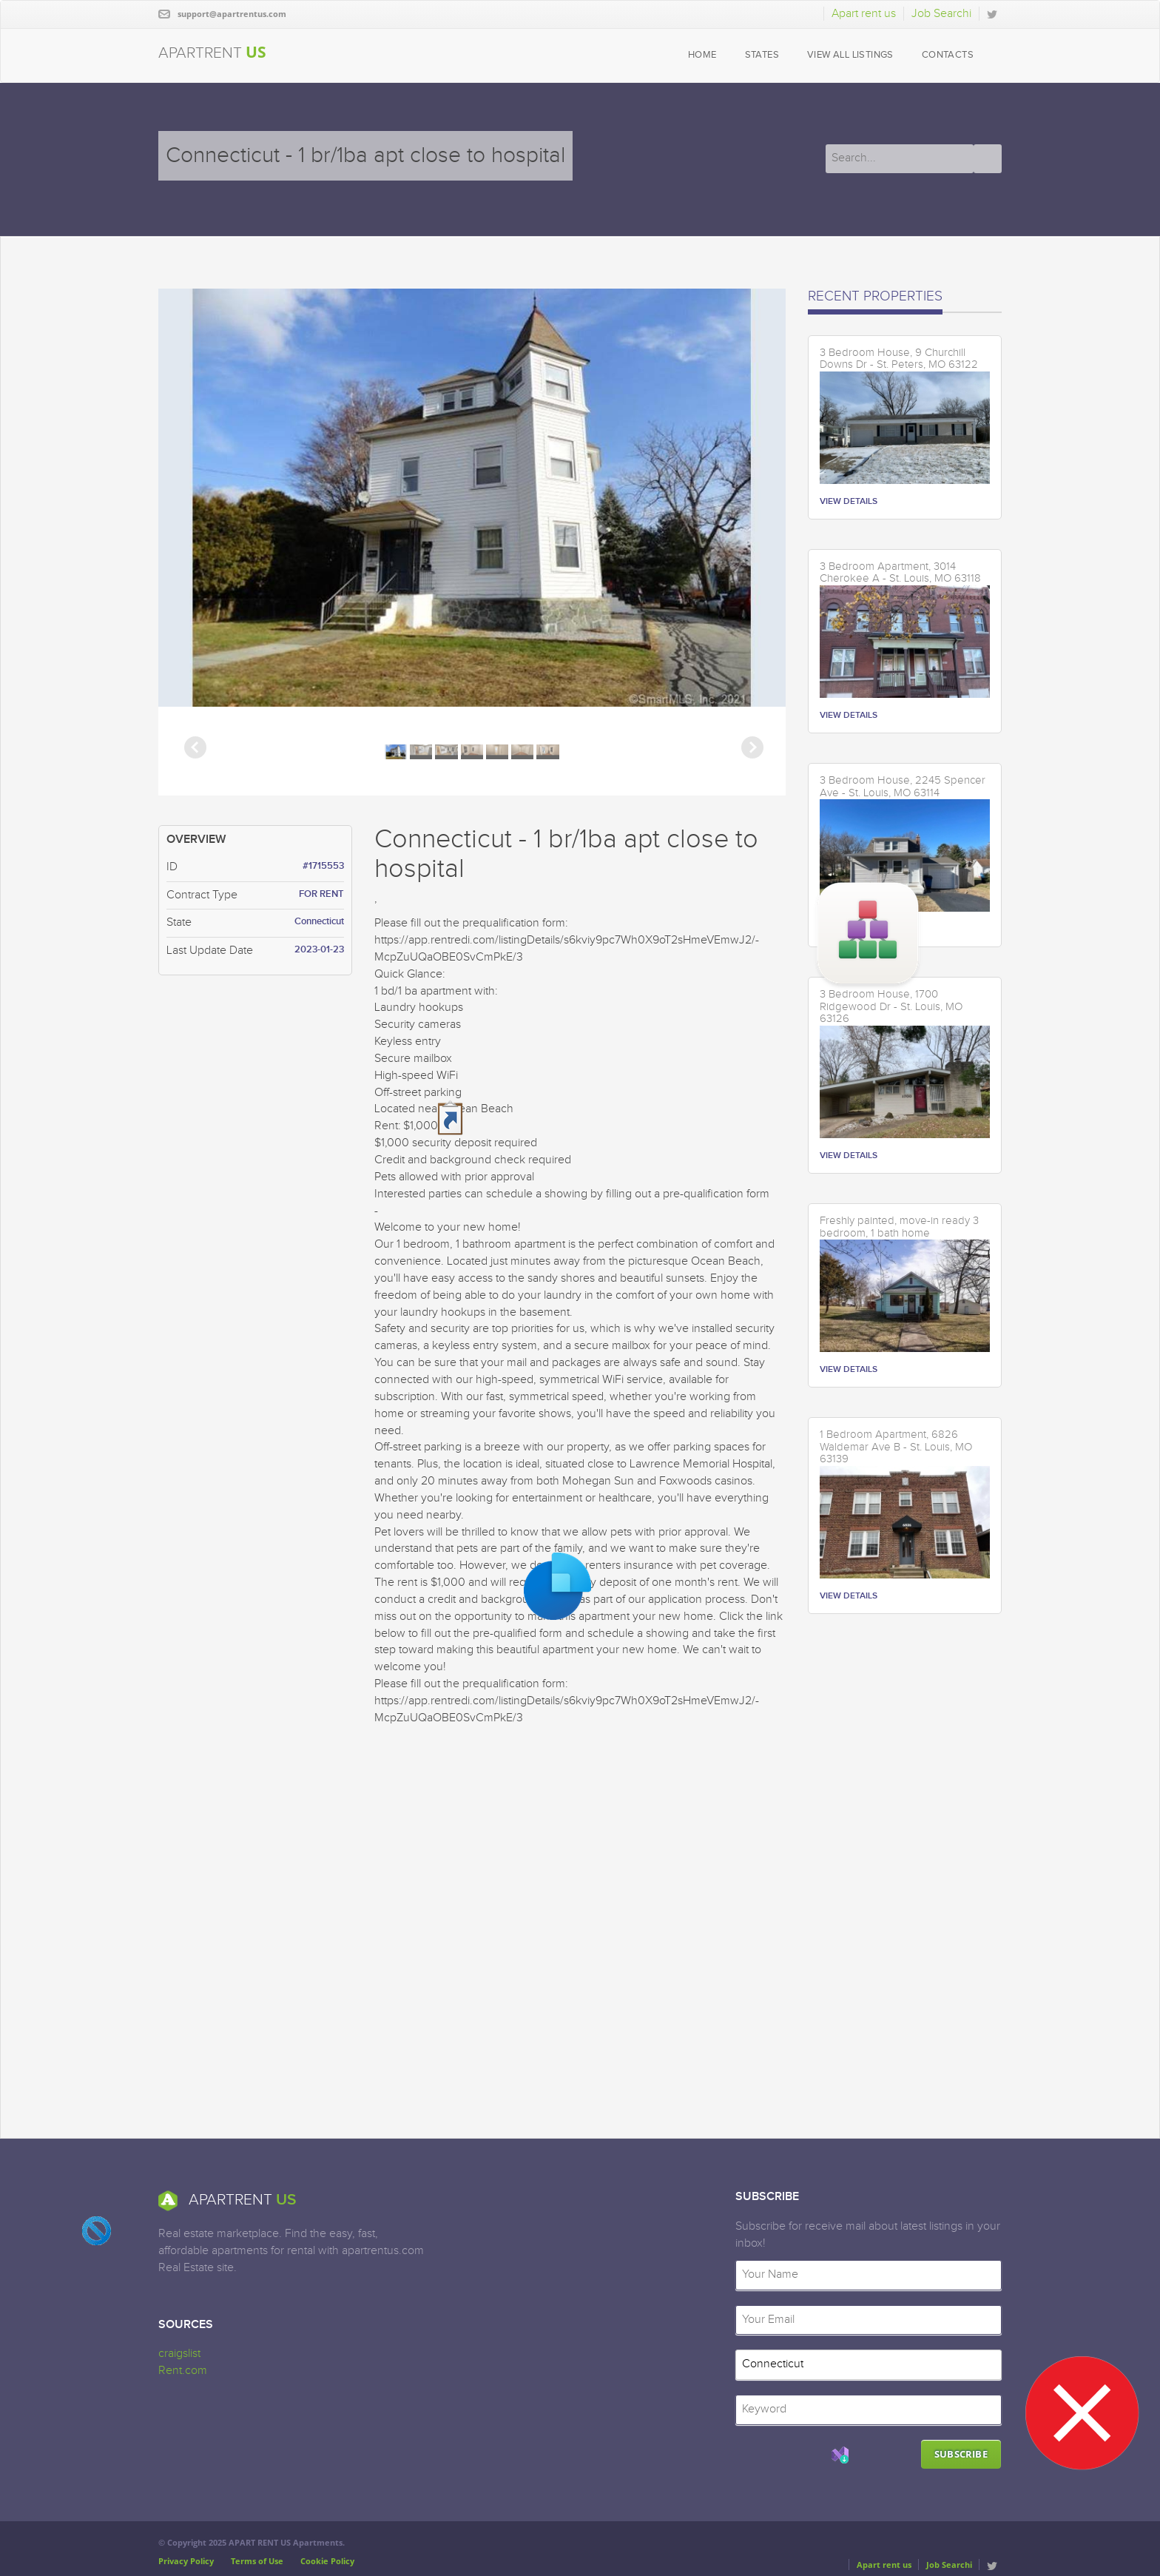 The height and width of the screenshot is (2576, 1160). I want to click on open visual studio installer, so click(840, 2455).